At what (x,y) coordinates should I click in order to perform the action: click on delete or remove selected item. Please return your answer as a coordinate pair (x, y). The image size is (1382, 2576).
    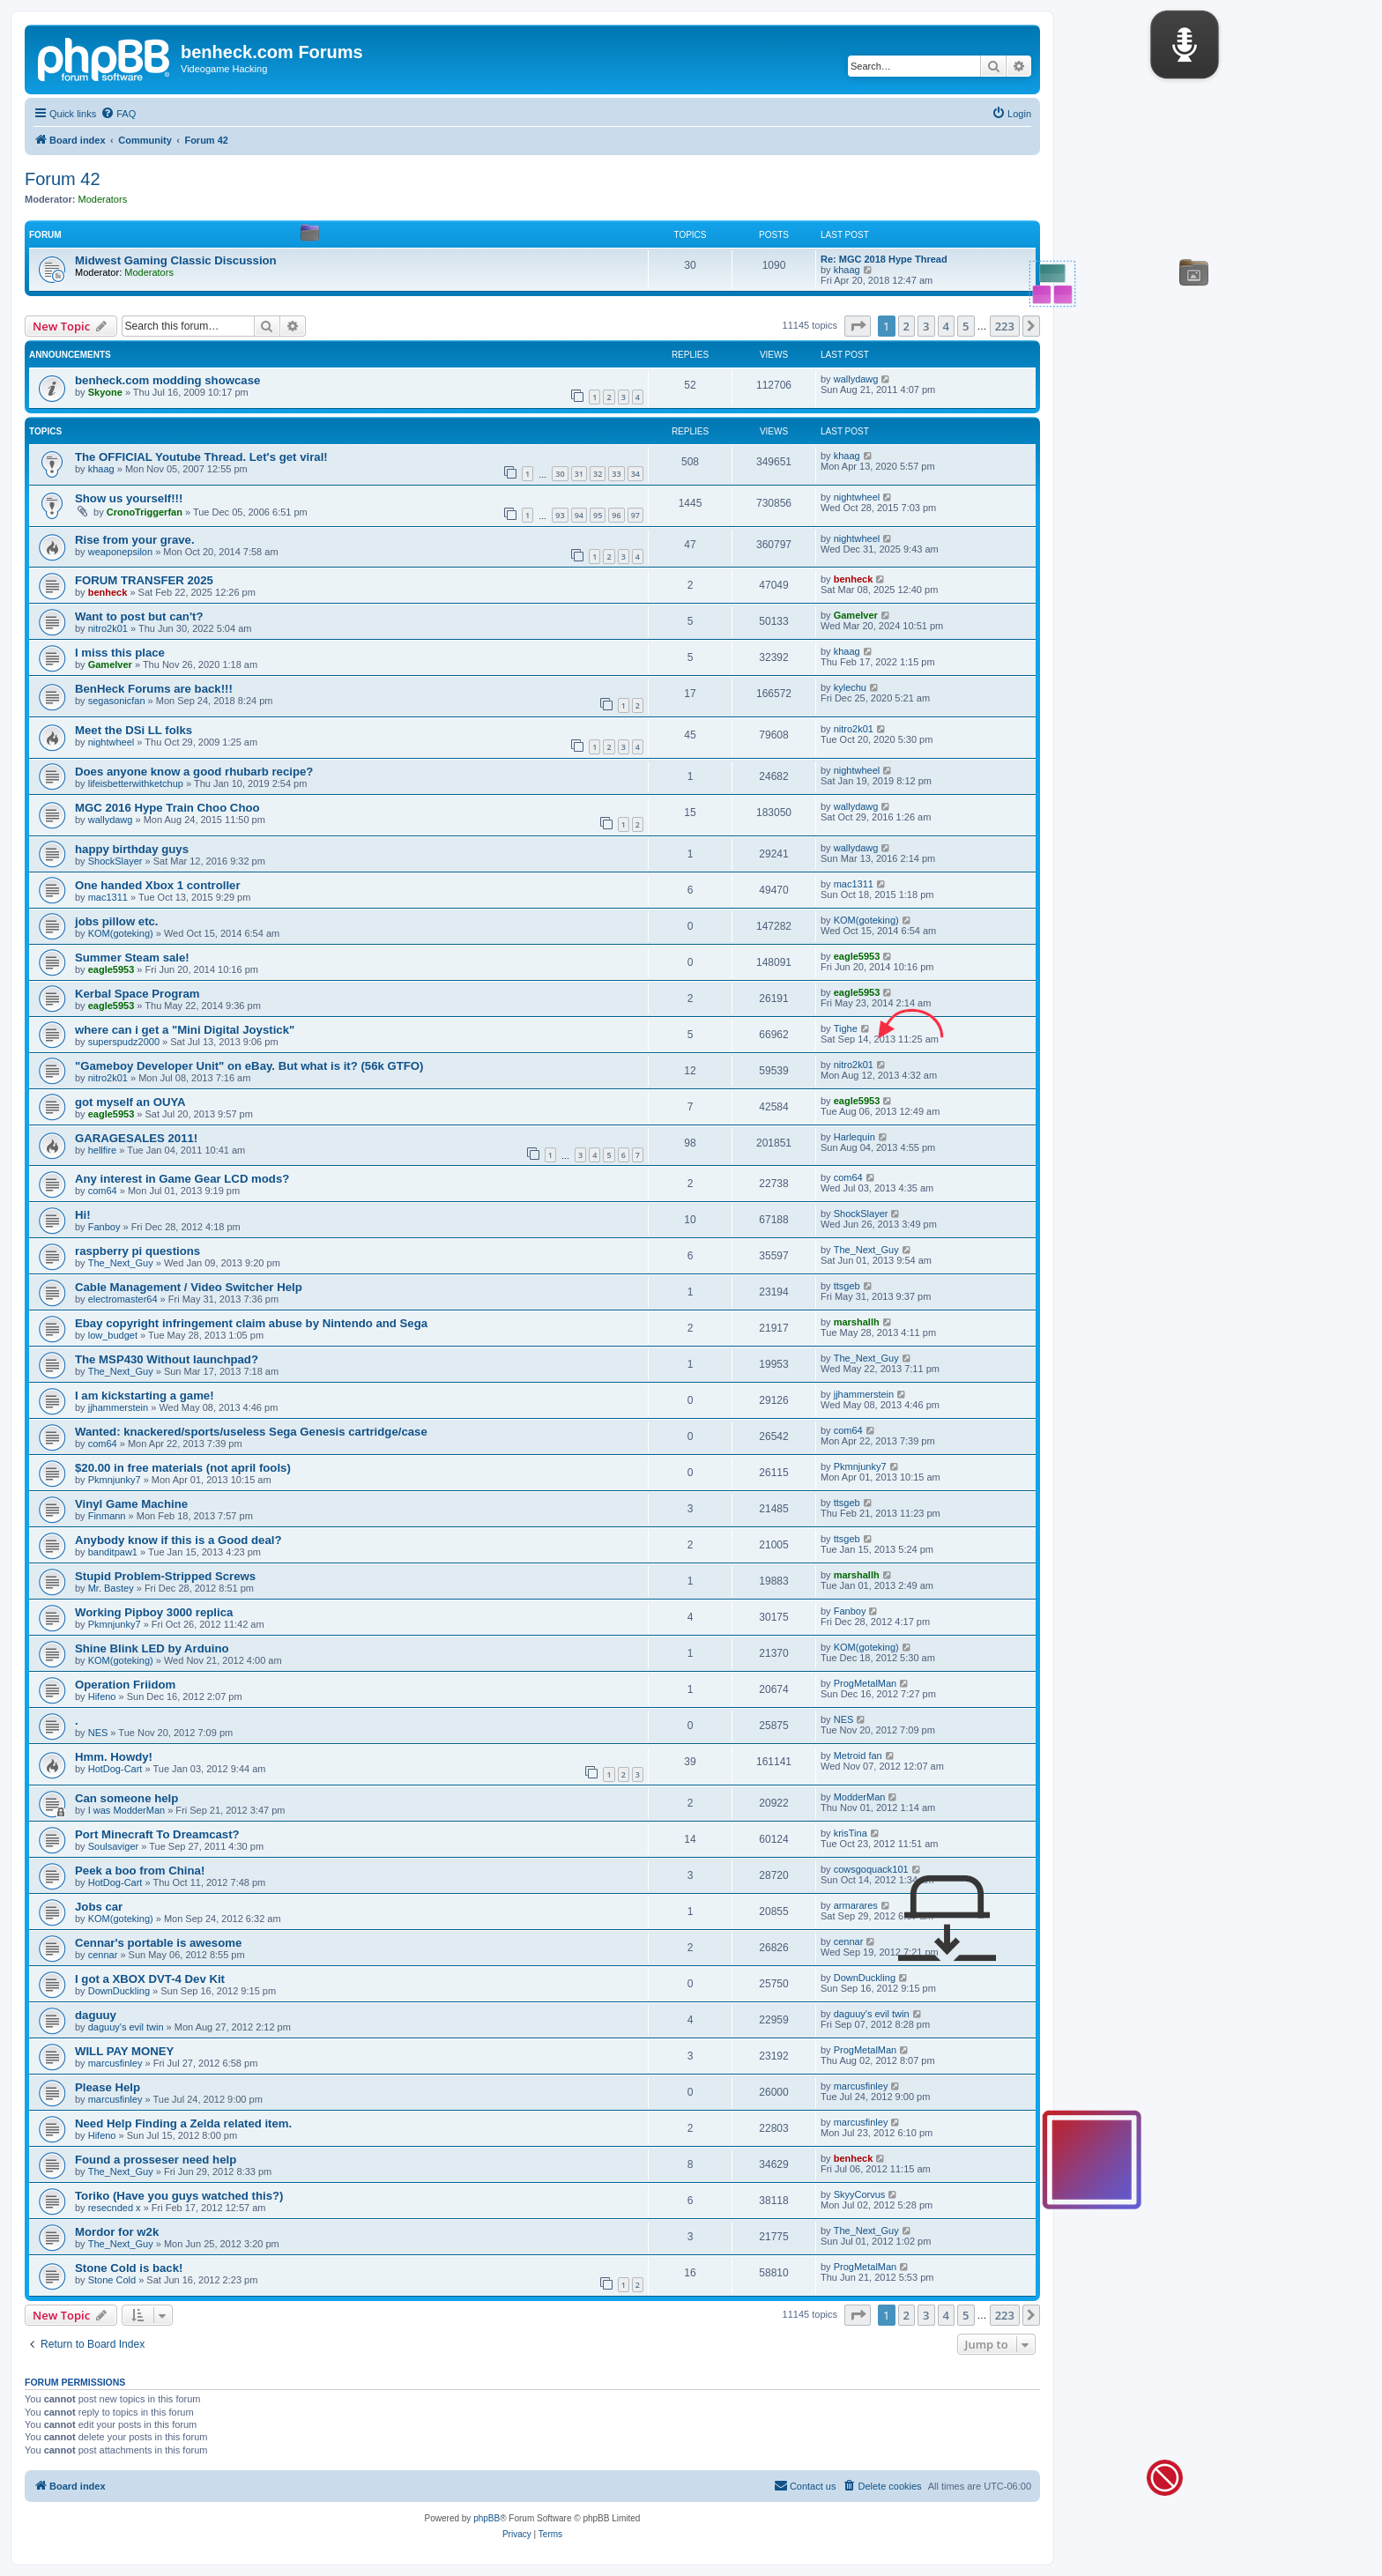
    Looking at the image, I should click on (1164, 2477).